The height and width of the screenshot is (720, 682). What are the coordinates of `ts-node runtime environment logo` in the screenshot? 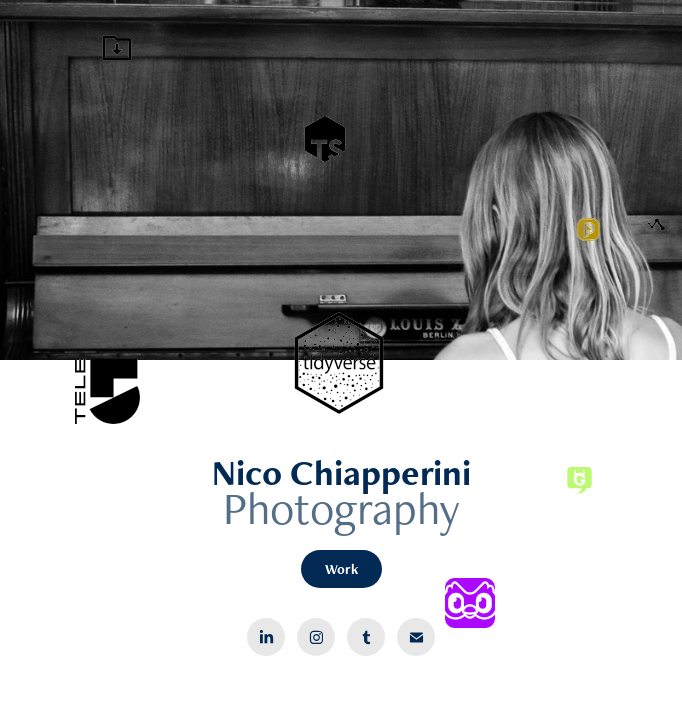 It's located at (325, 139).